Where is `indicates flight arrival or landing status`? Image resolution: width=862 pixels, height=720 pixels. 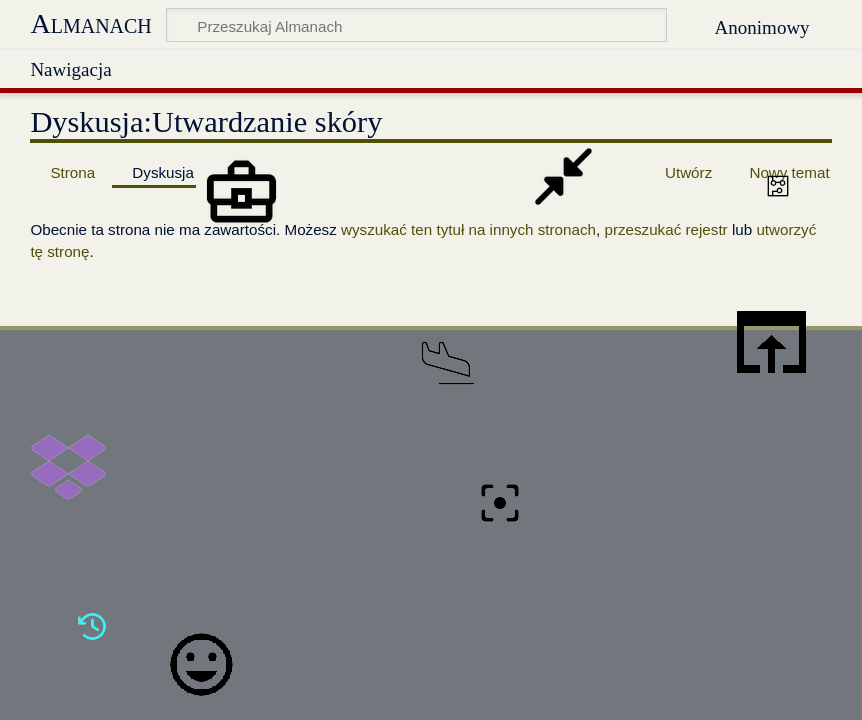
indicates flight arrival or landing status is located at coordinates (445, 363).